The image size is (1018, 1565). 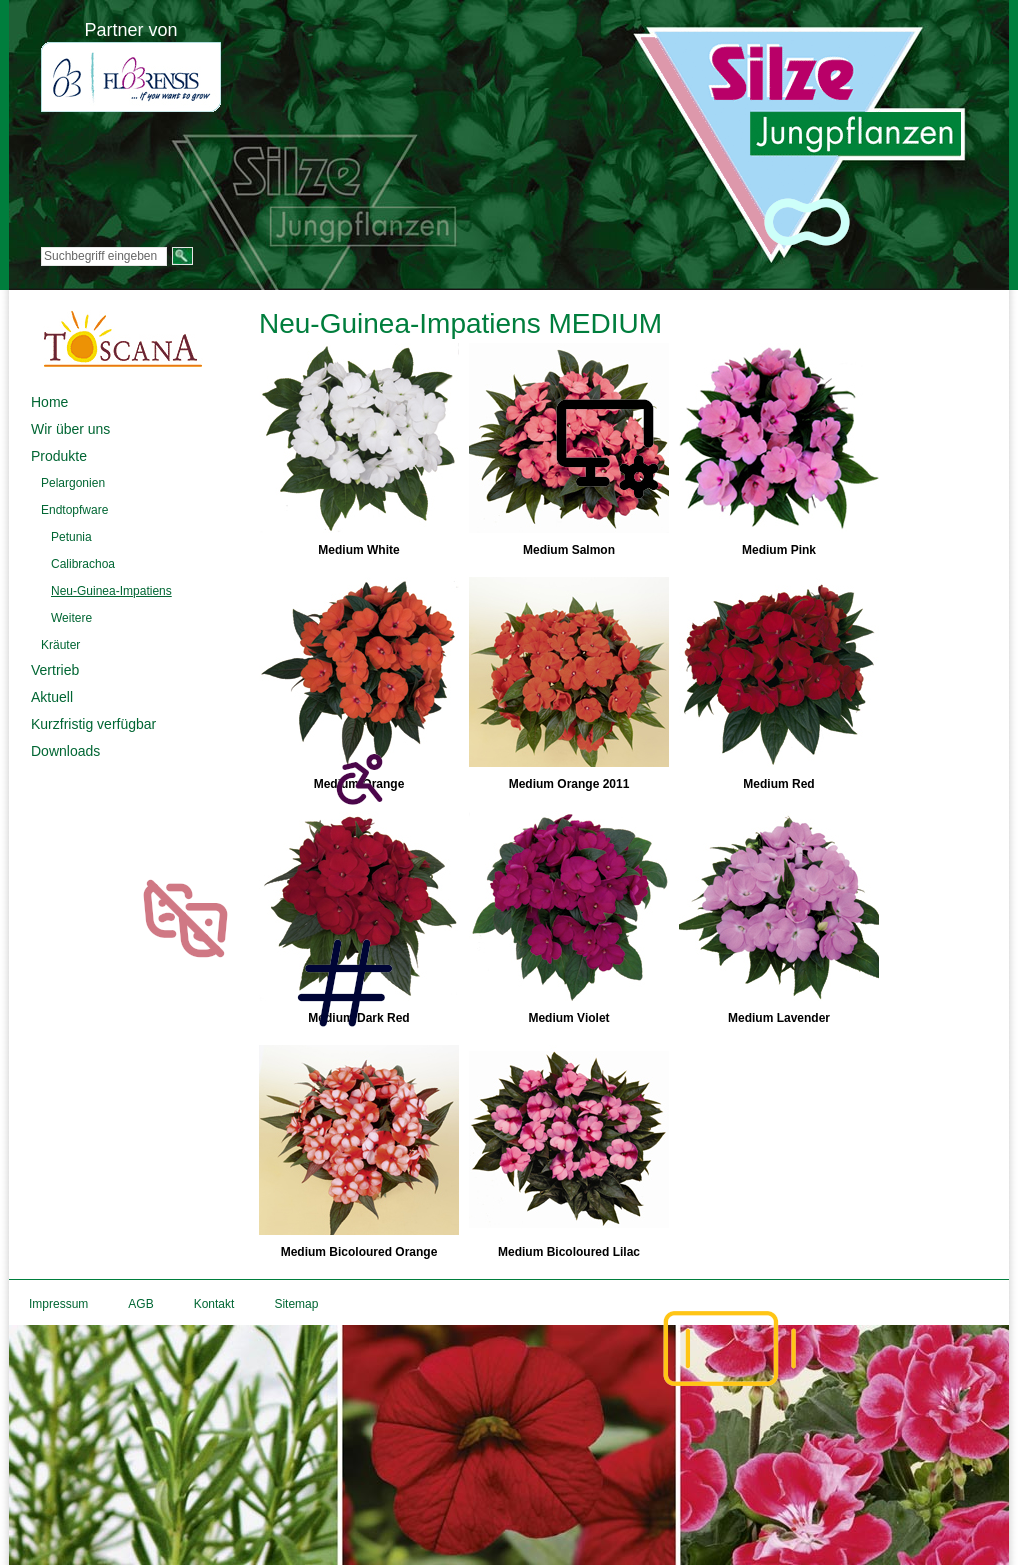 I want to click on access desktop display settings, so click(x=605, y=443).